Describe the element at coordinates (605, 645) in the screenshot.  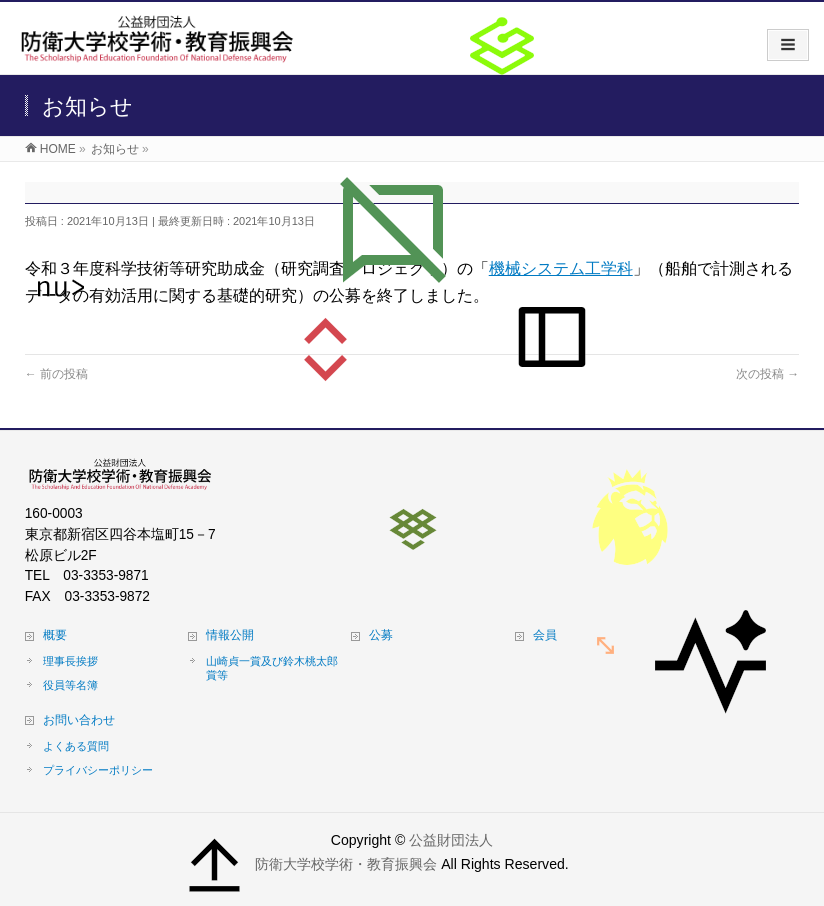
I see `expand content to full screen` at that location.